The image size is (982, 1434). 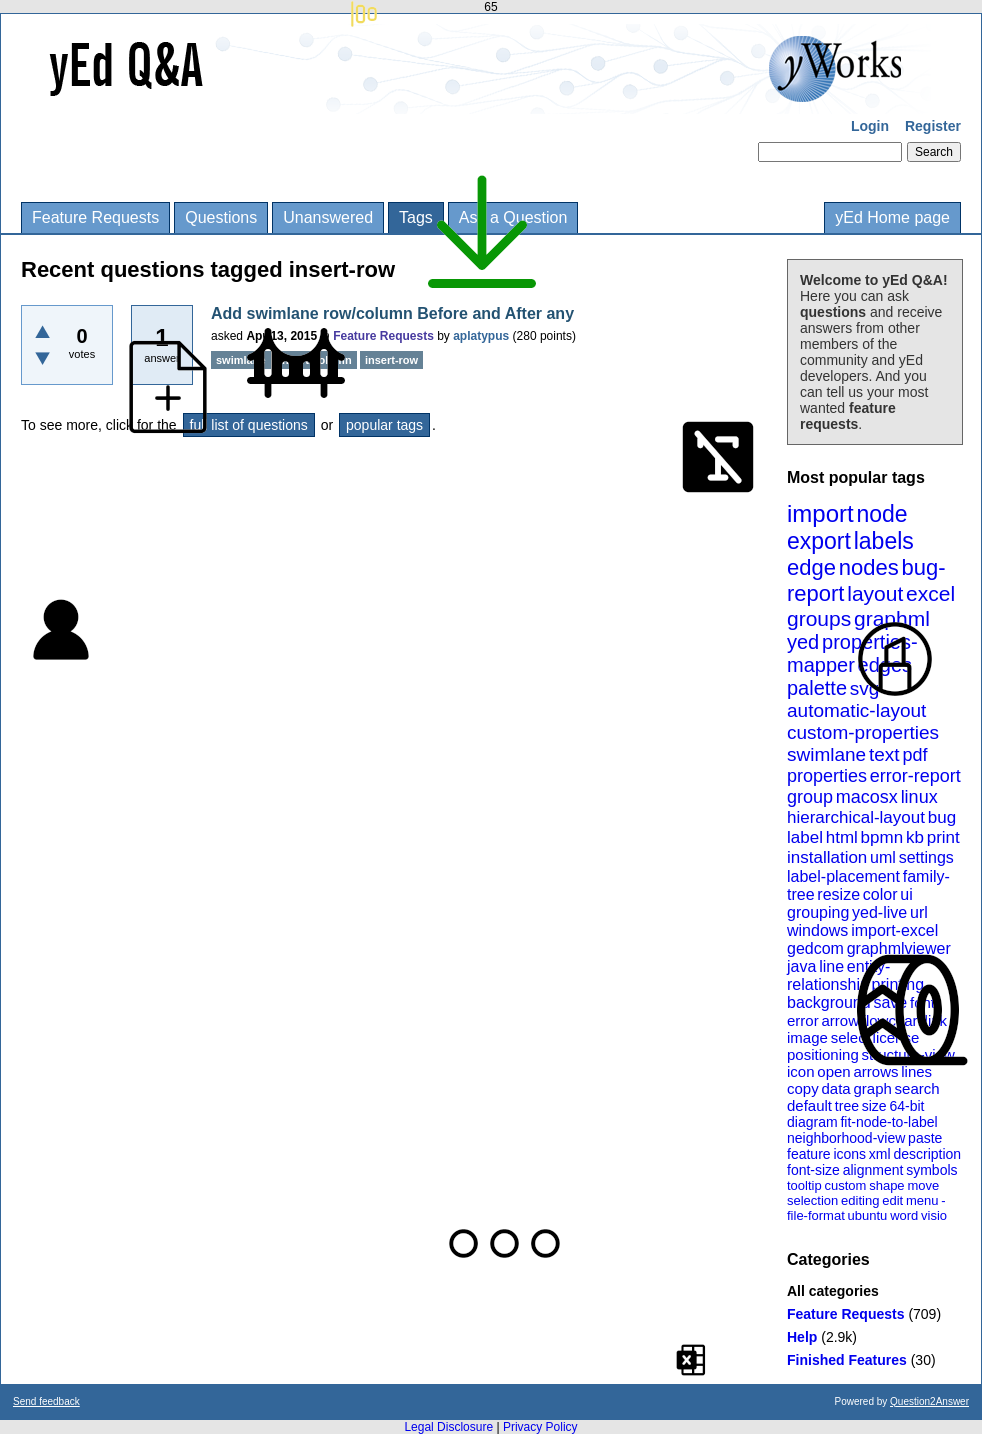 What do you see at coordinates (908, 1010) in the screenshot?
I see `view tire pressure or status` at bounding box center [908, 1010].